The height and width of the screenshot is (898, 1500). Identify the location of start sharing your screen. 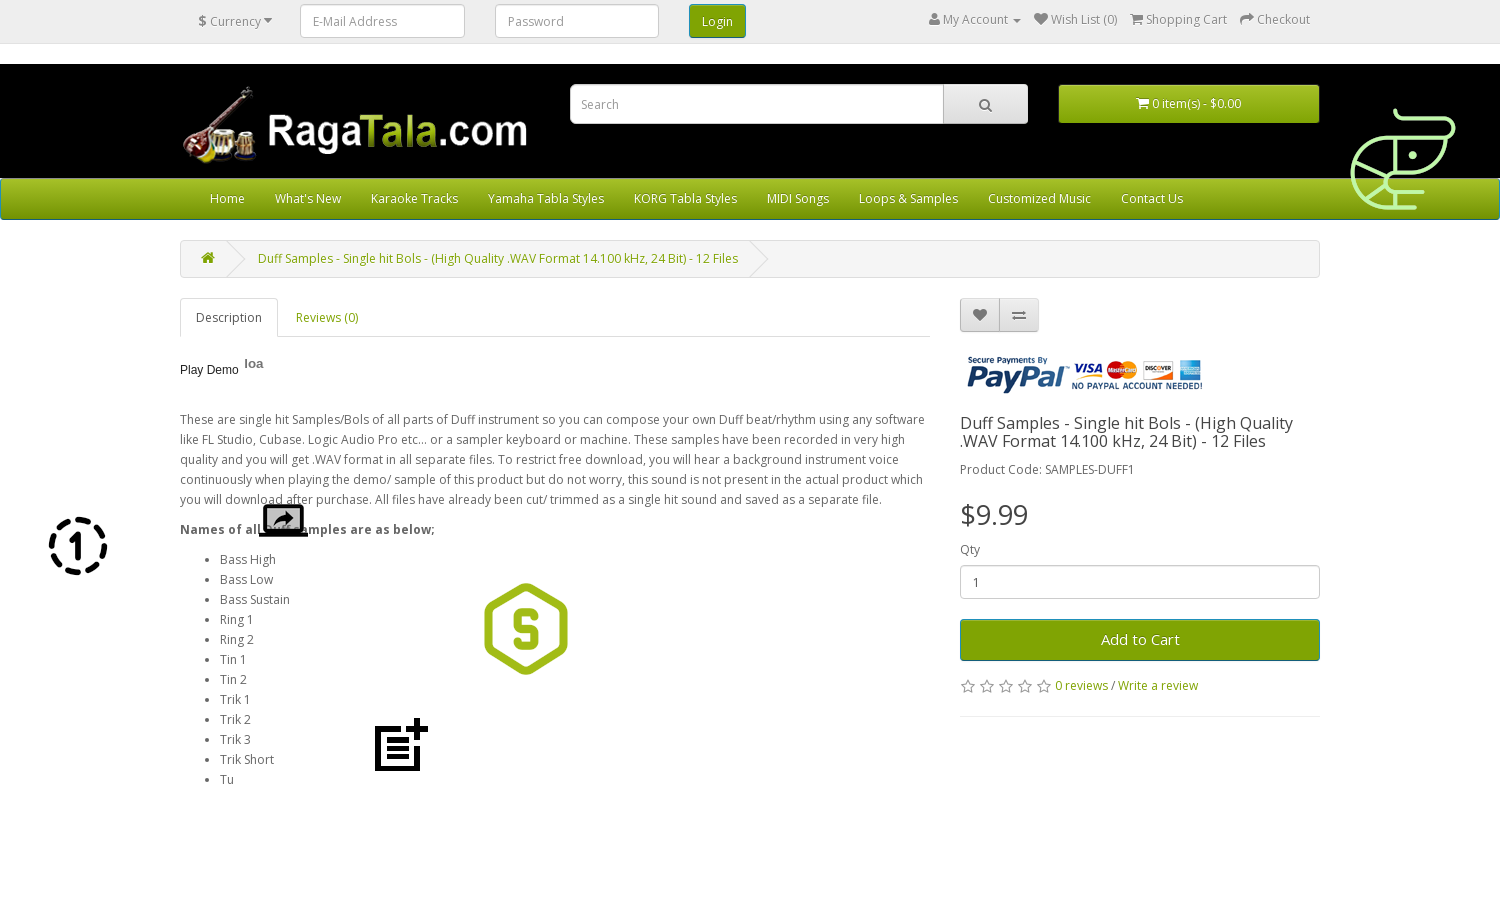
(283, 520).